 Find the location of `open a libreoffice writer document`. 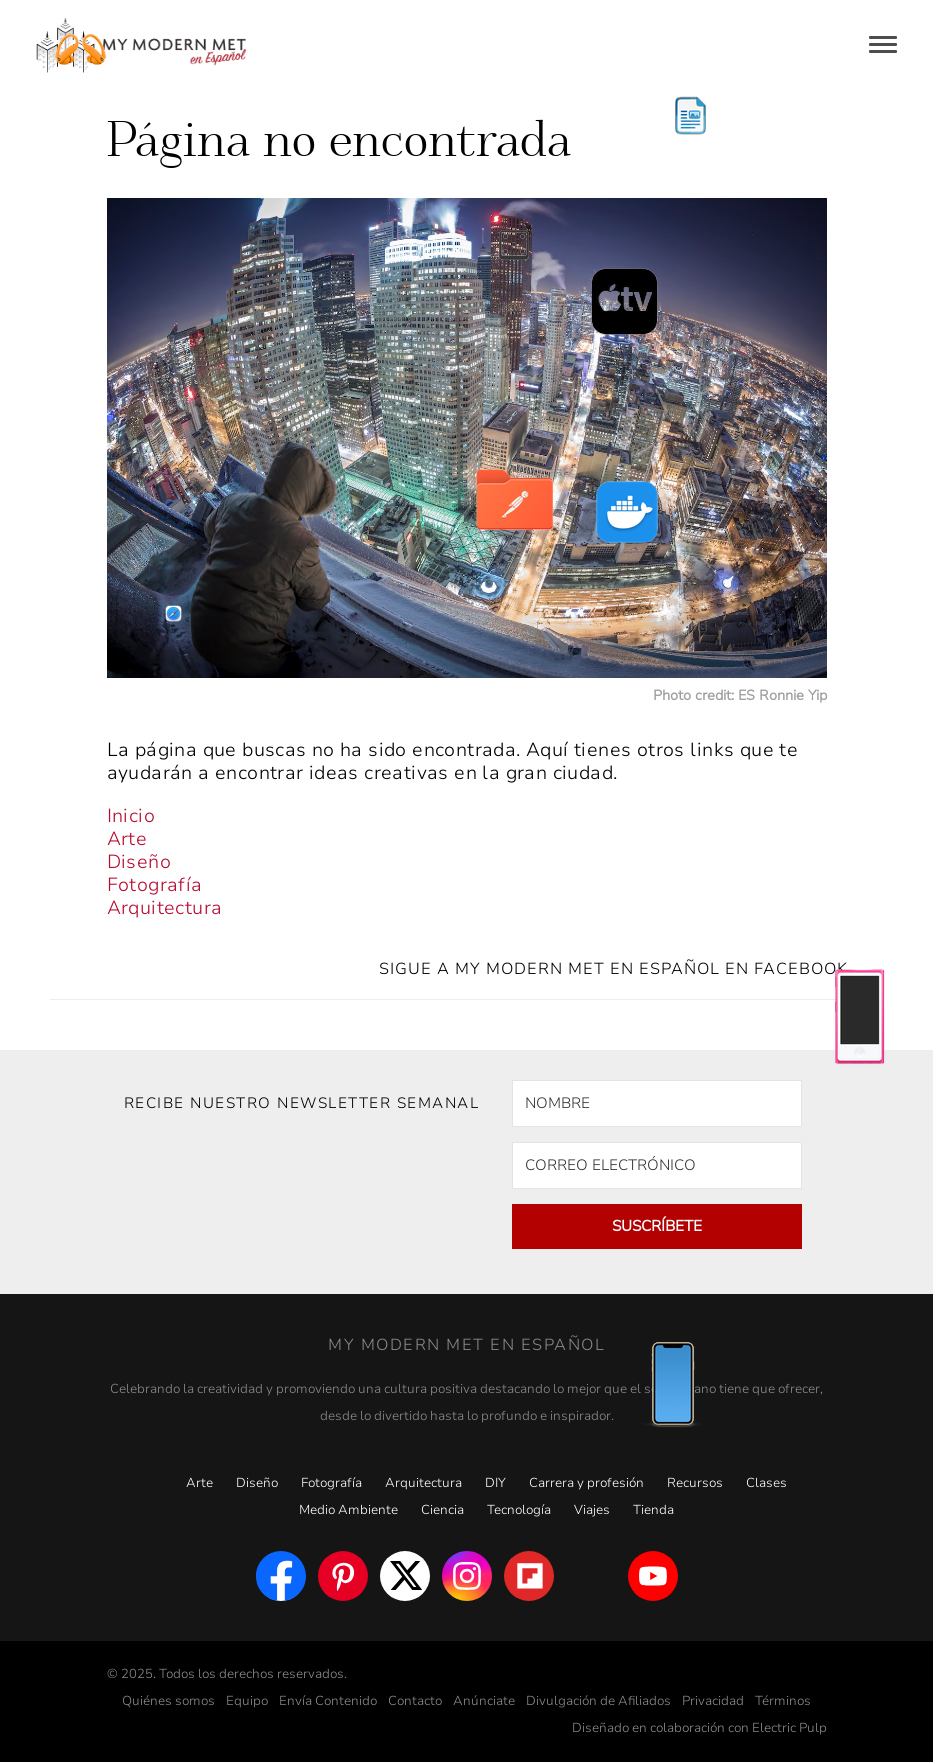

open a libreoffice writer document is located at coordinates (690, 115).